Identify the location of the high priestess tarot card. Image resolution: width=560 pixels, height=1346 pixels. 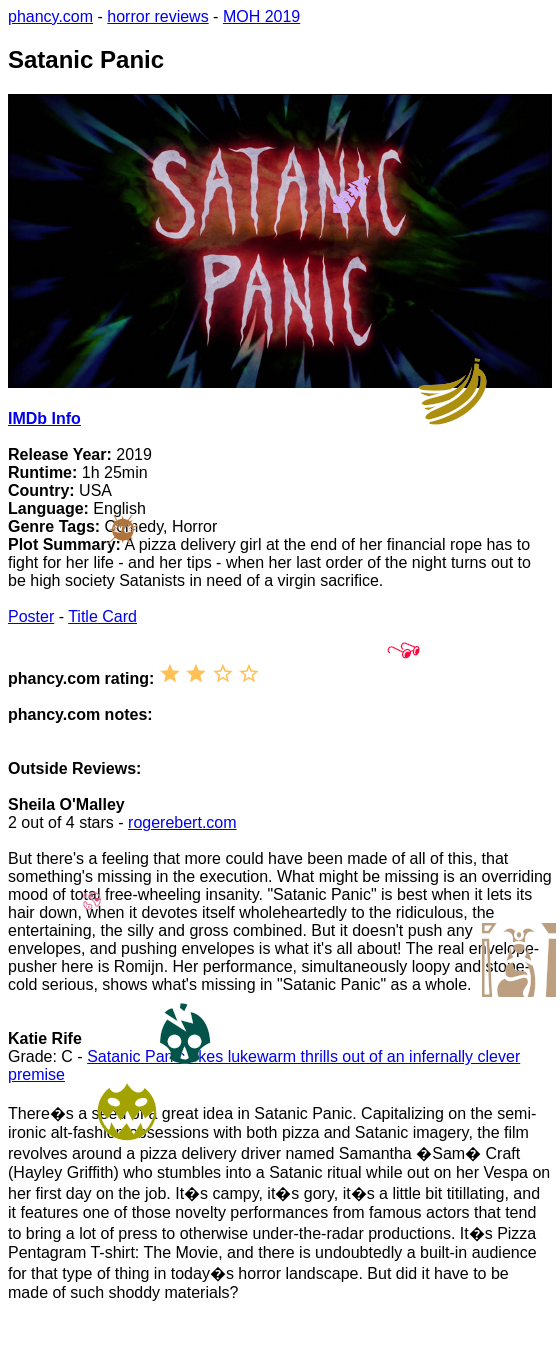
(519, 960).